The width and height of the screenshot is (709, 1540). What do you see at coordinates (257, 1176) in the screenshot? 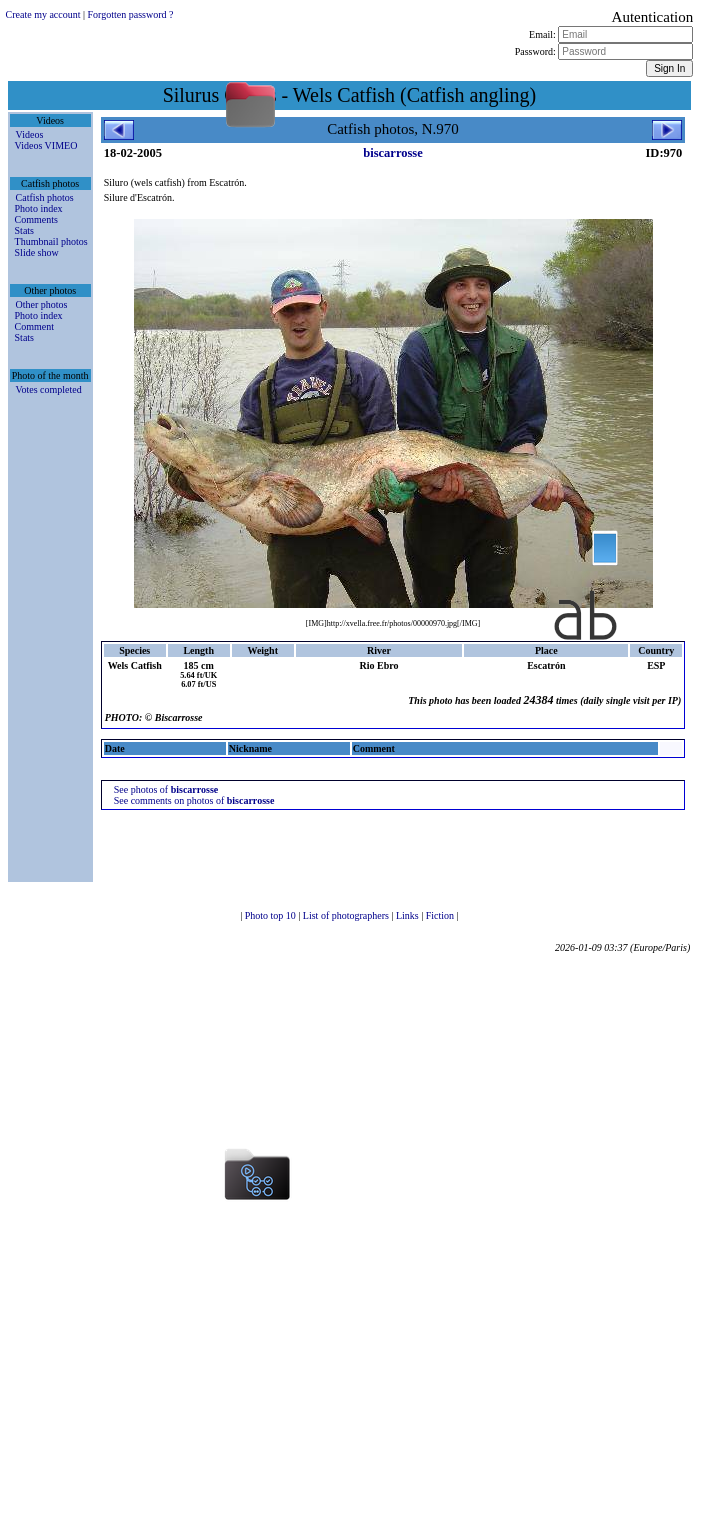
I see `folder containing github actions workflows` at bounding box center [257, 1176].